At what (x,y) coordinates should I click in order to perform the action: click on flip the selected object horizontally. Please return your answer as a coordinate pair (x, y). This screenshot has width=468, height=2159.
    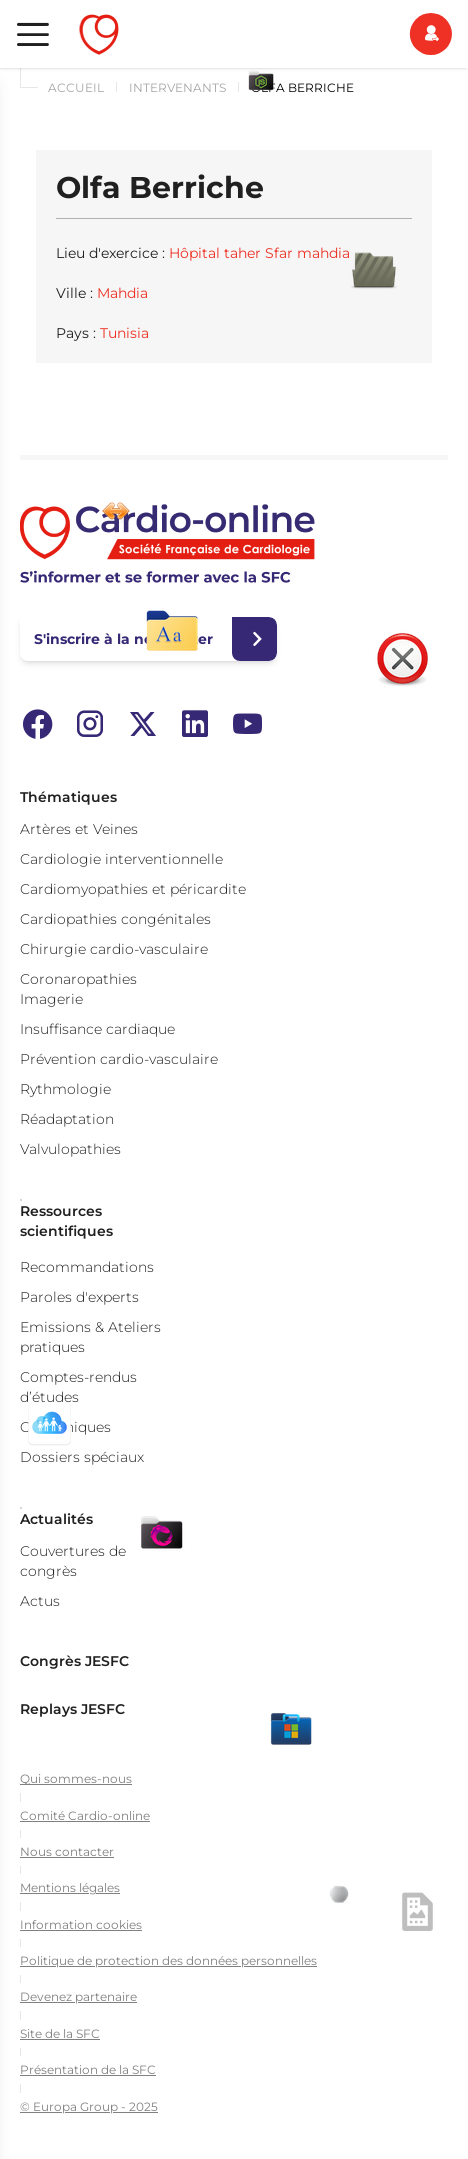
    Looking at the image, I should click on (116, 510).